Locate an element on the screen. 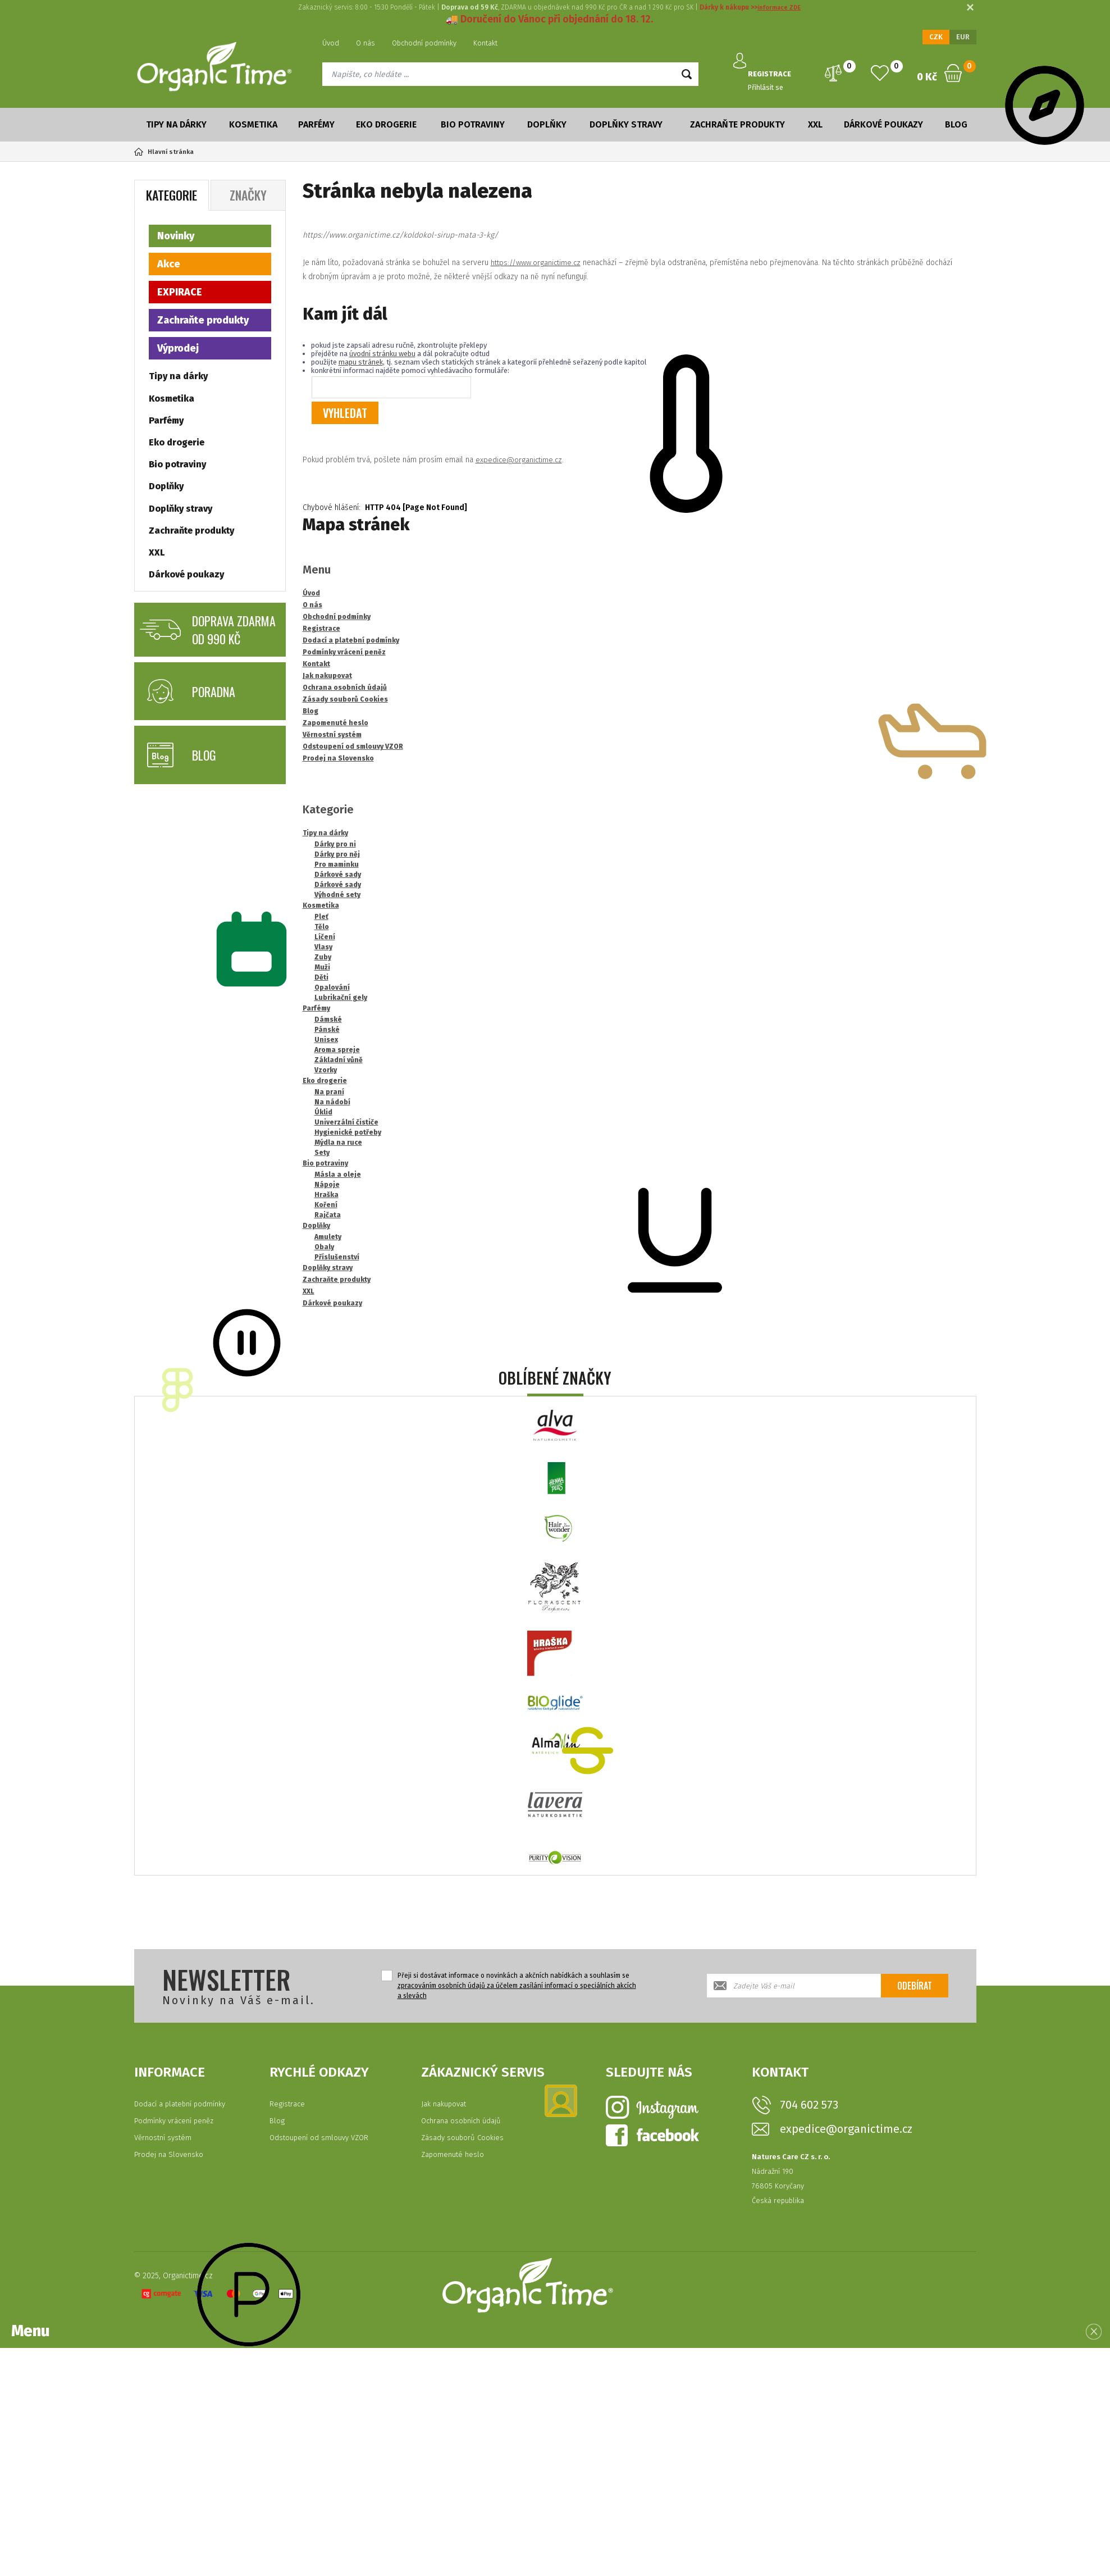  apply underline formatting to selected text is located at coordinates (675, 1240).